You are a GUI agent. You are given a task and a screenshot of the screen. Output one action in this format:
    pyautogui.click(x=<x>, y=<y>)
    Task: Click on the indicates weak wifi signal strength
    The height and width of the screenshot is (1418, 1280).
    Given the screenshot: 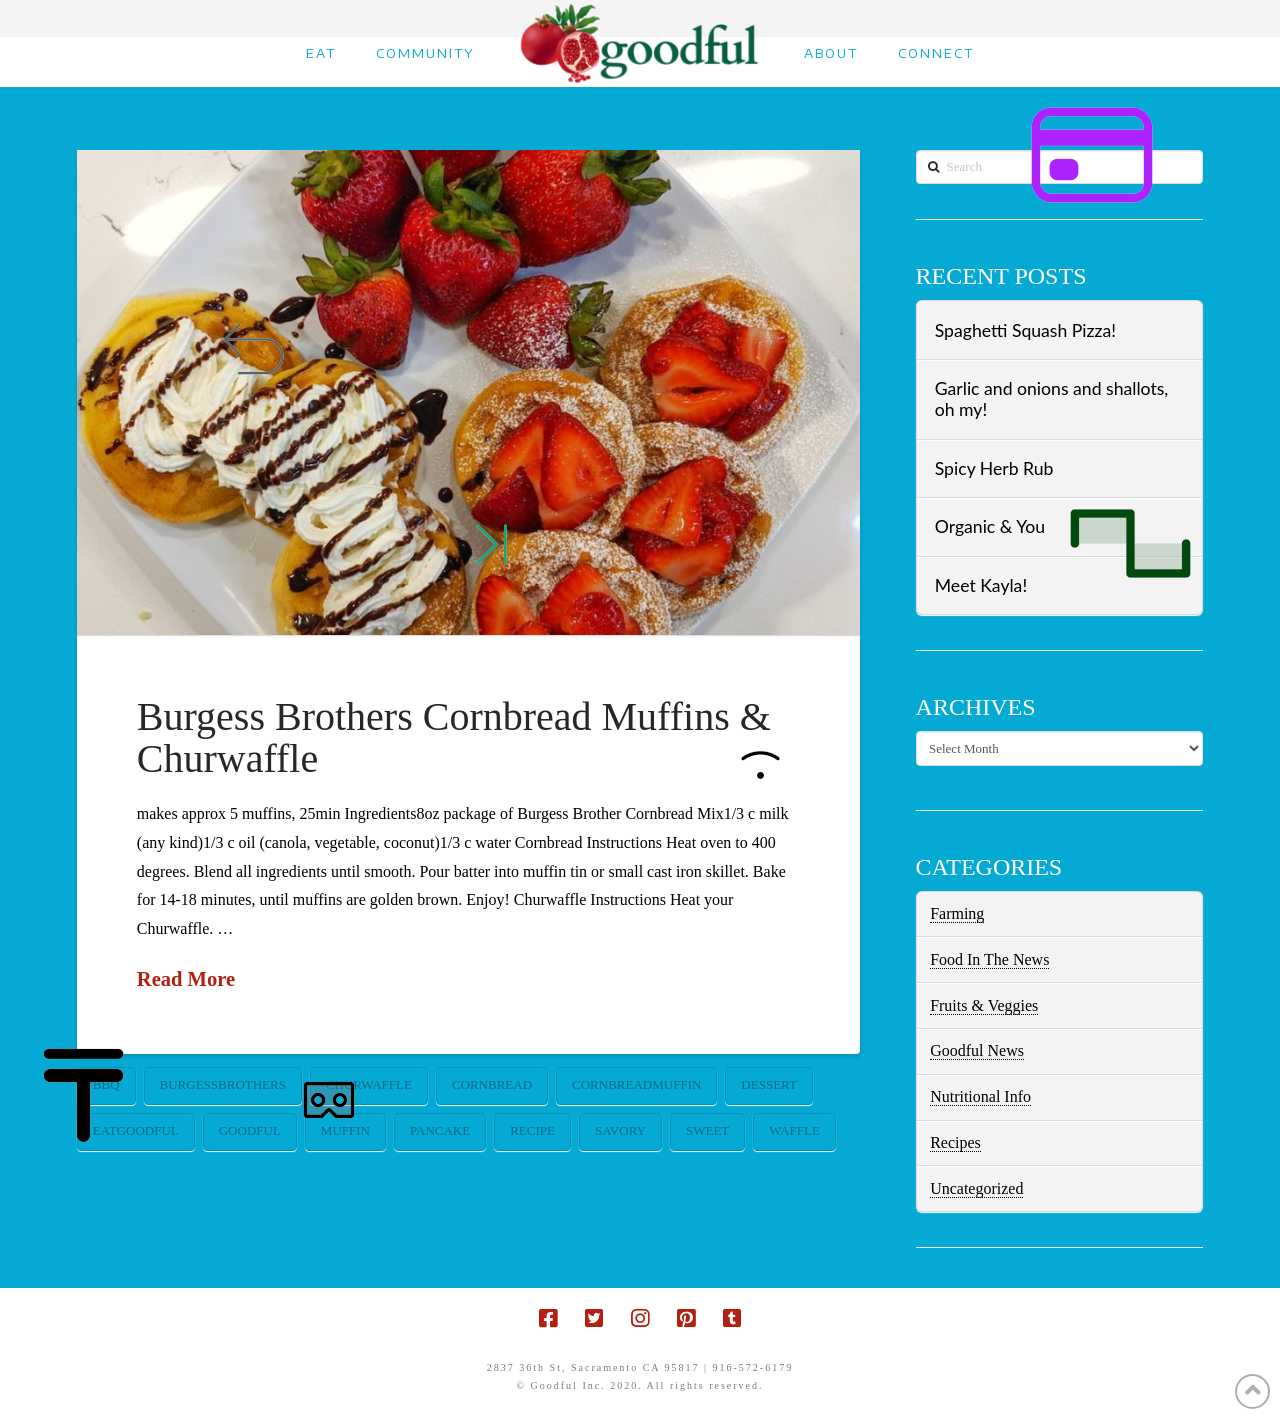 What is the action you would take?
    pyautogui.click(x=760, y=742)
    